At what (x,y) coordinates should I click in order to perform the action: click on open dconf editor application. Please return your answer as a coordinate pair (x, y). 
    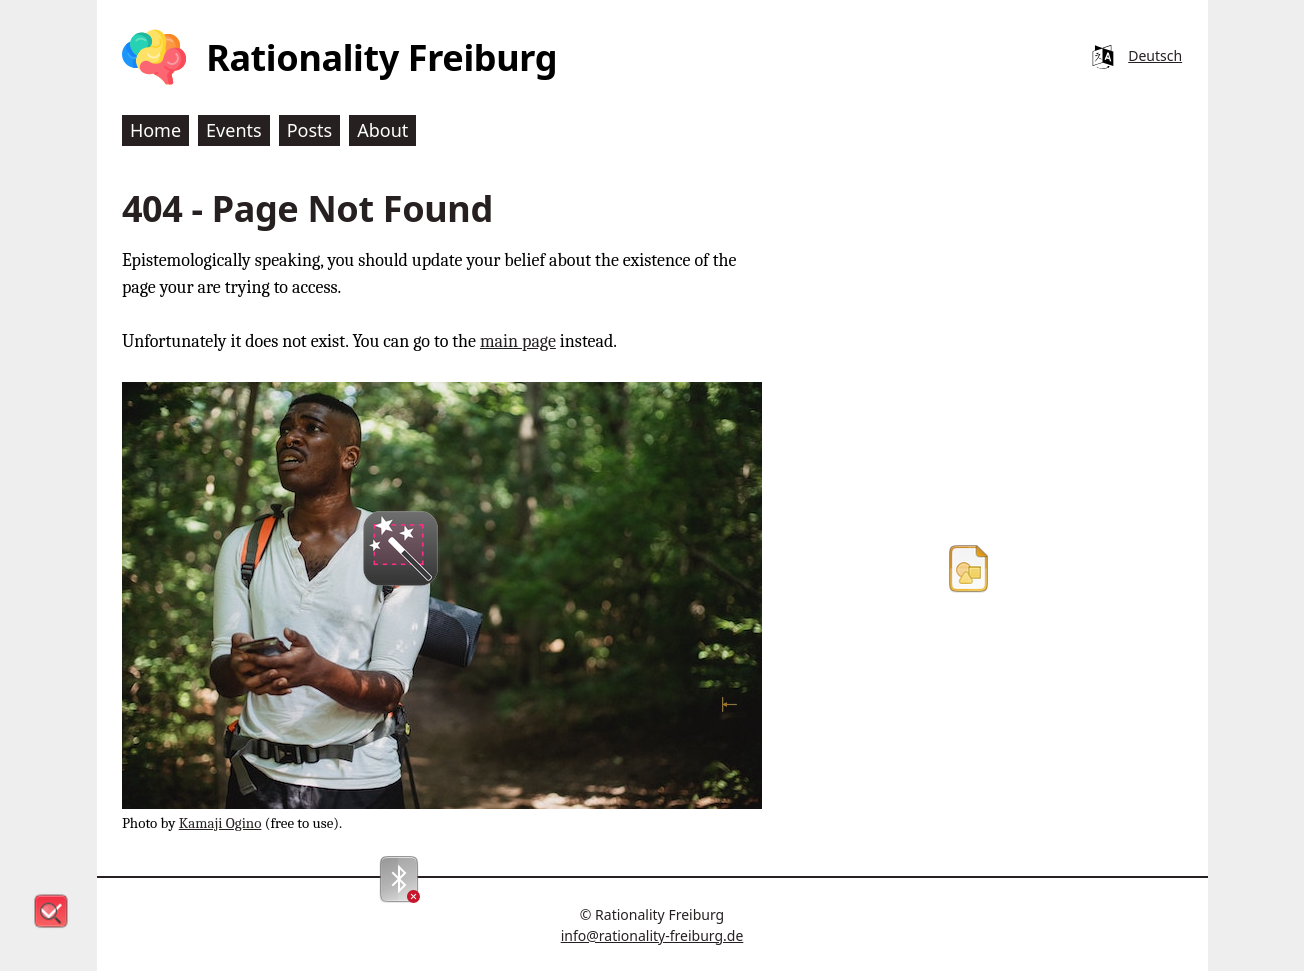
    Looking at the image, I should click on (51, 911).